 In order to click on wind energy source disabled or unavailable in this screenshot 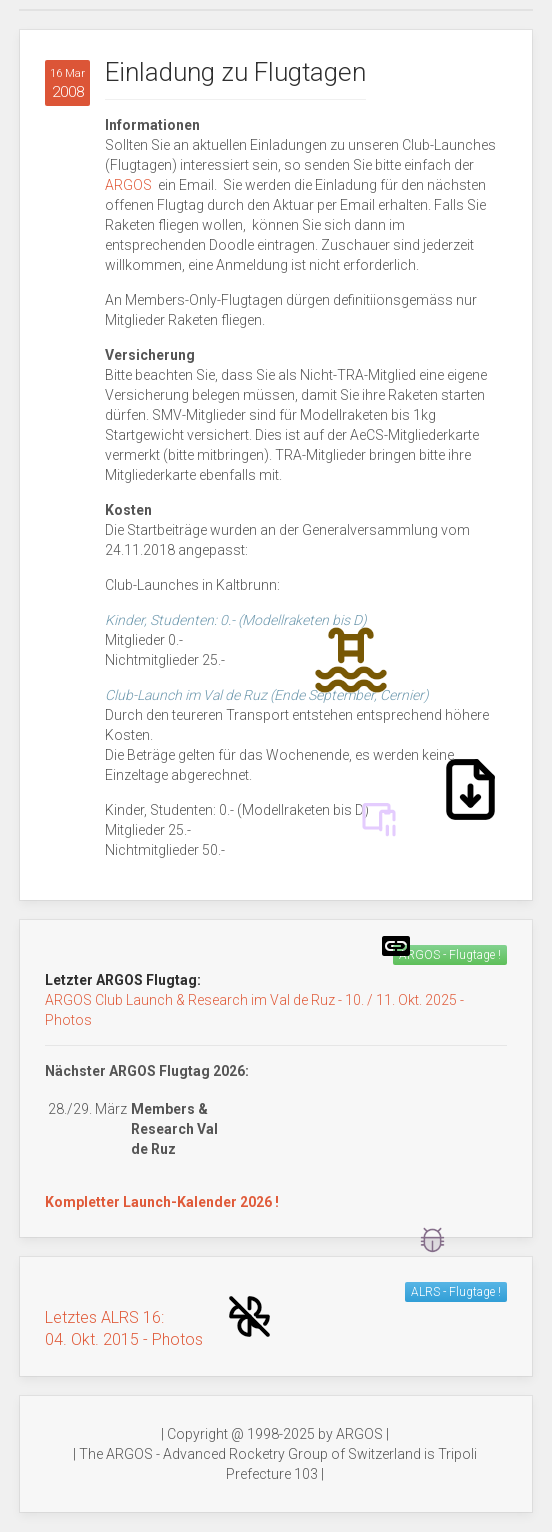, I will do `click(249, 1316)`.